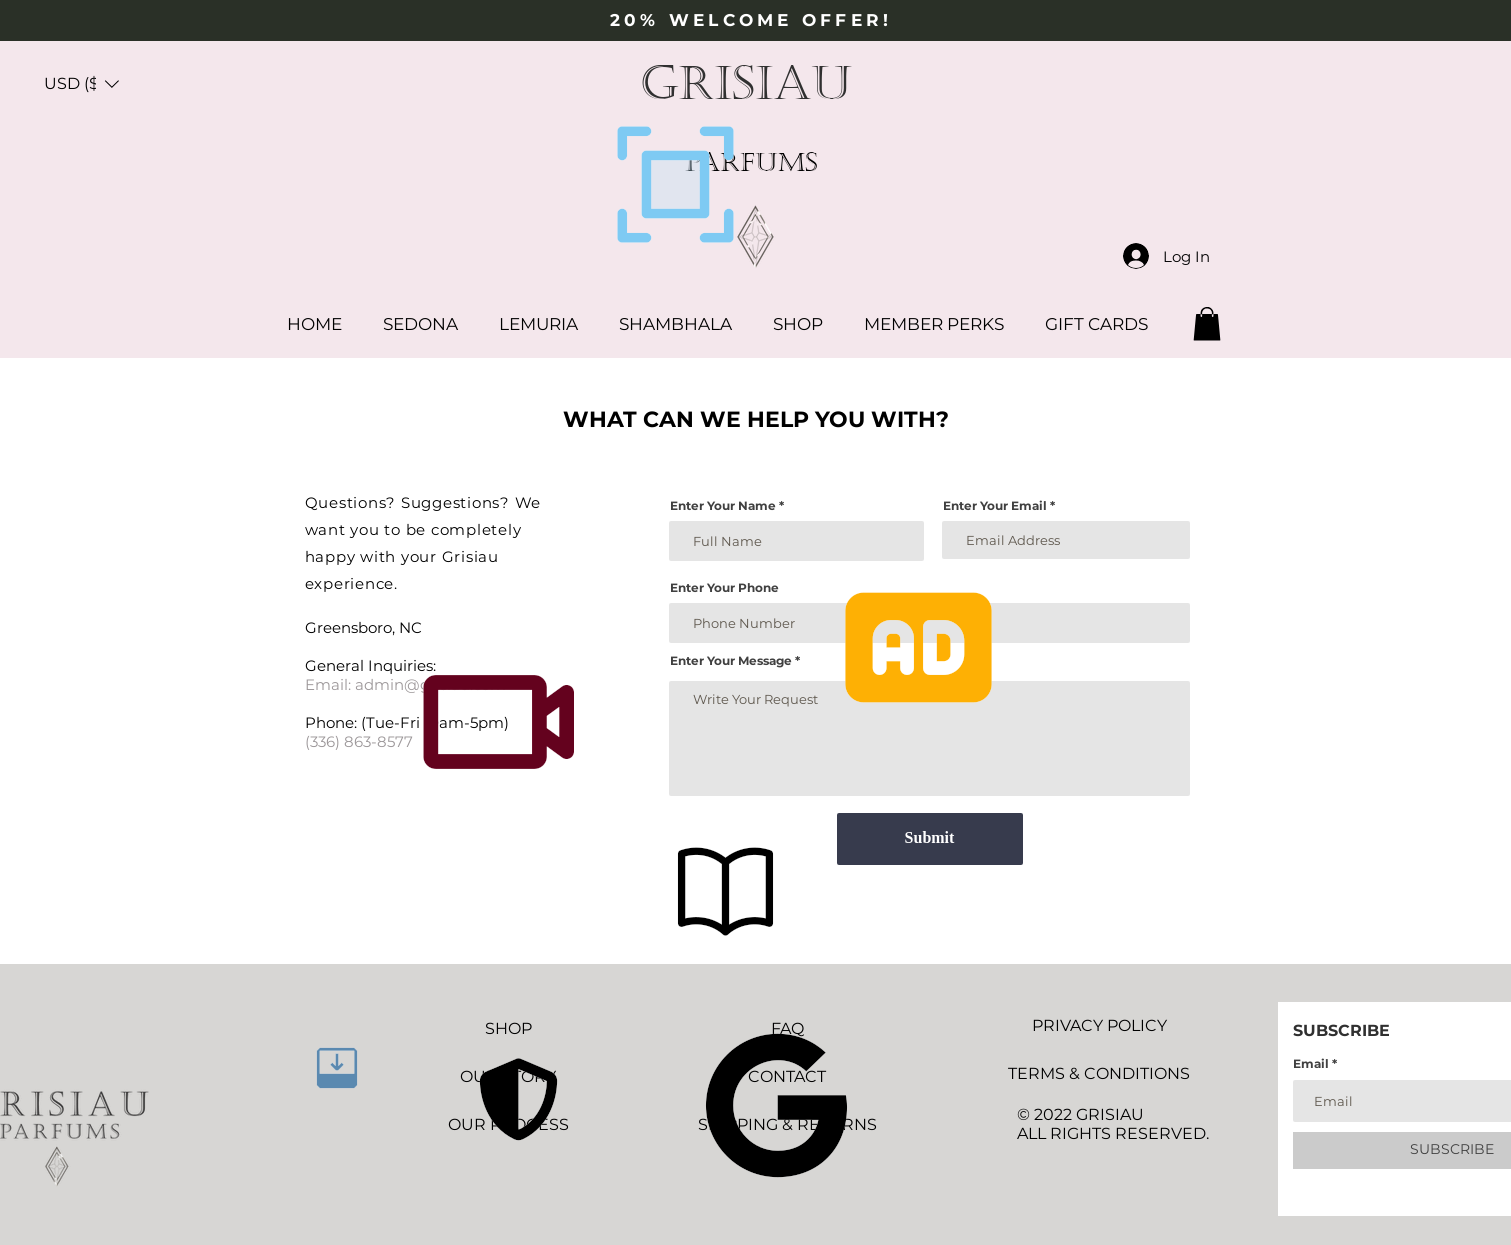 The height and width of the screenshot is (1245, 1511). Describe the element at coordinates (675, 184) in the screenshot. I see `scan a document or QR code` at that location.